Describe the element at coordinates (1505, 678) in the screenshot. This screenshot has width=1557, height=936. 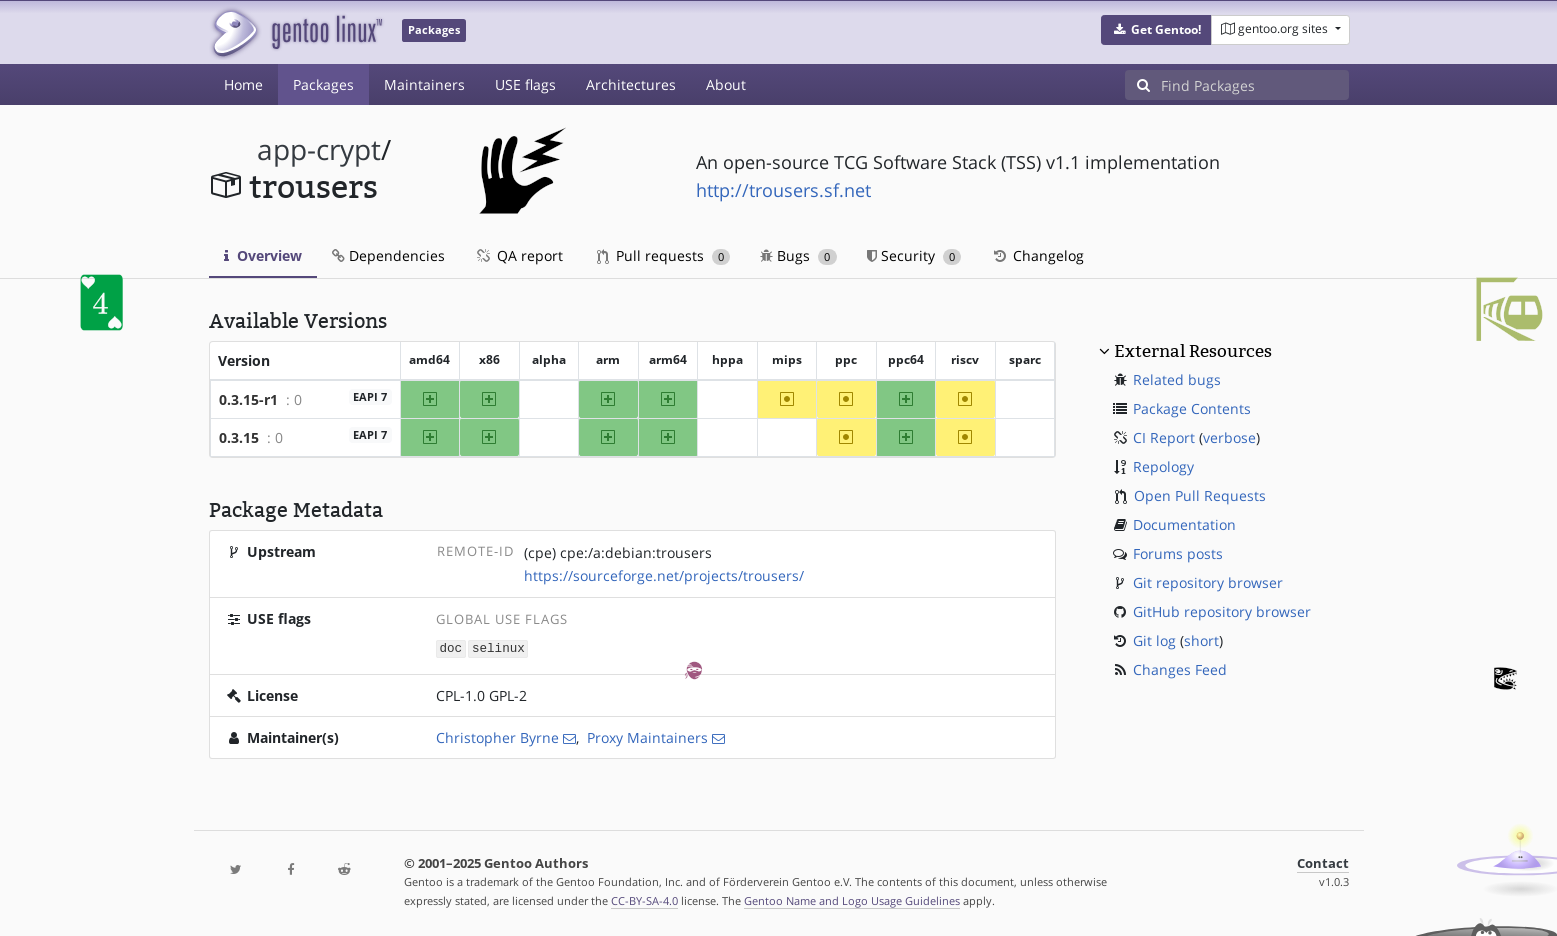
I see `view helicoprion creature profile` at that location.